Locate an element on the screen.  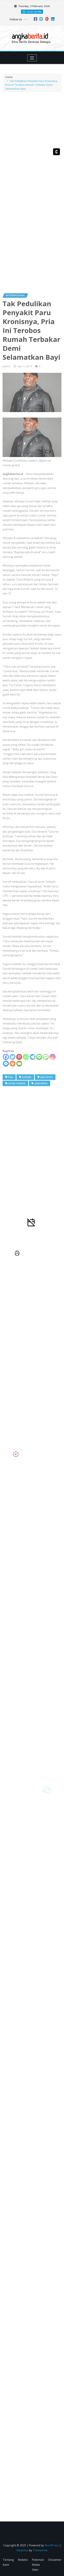
indicates empty battery status is located at coordinates (48, 451).